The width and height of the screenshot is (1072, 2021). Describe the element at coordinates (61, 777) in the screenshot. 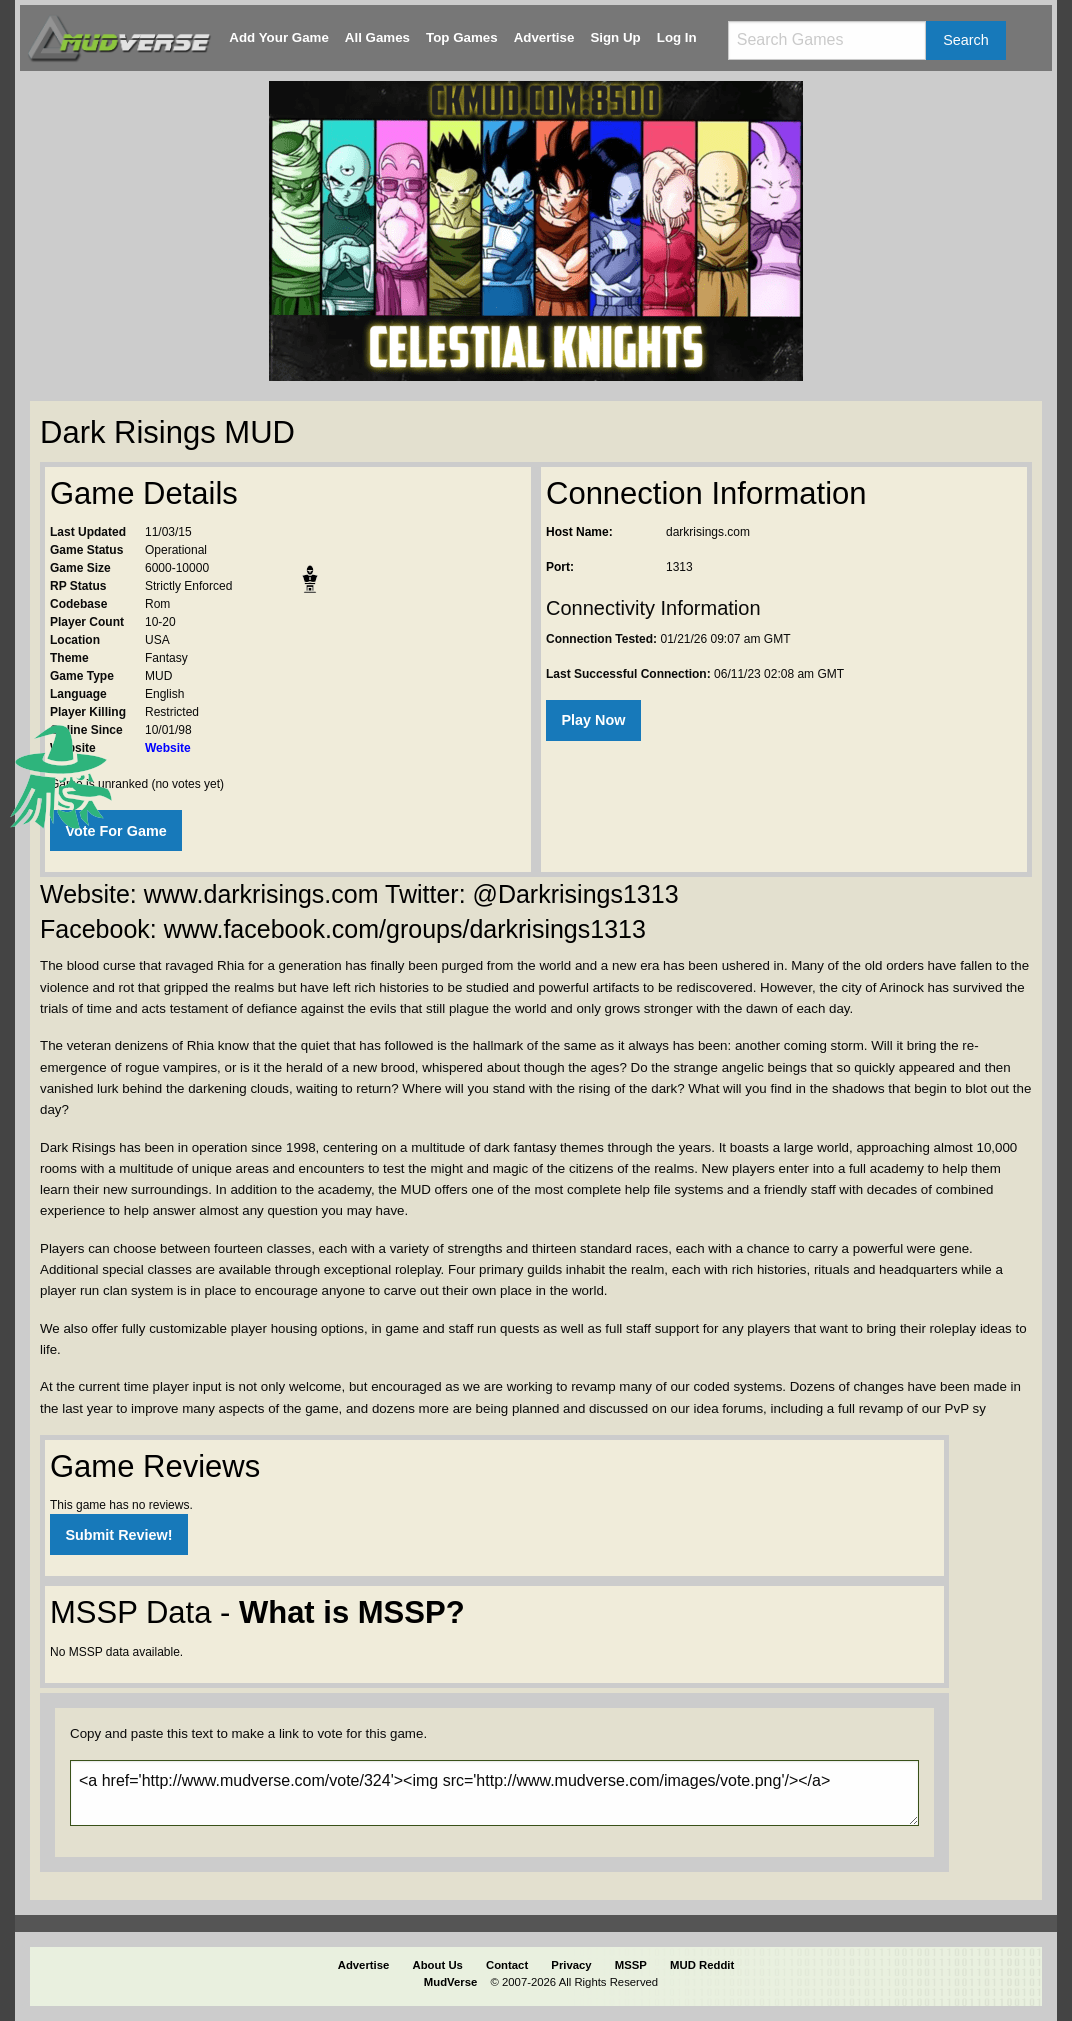

I see `access halloween or spooky themed content` at that location.